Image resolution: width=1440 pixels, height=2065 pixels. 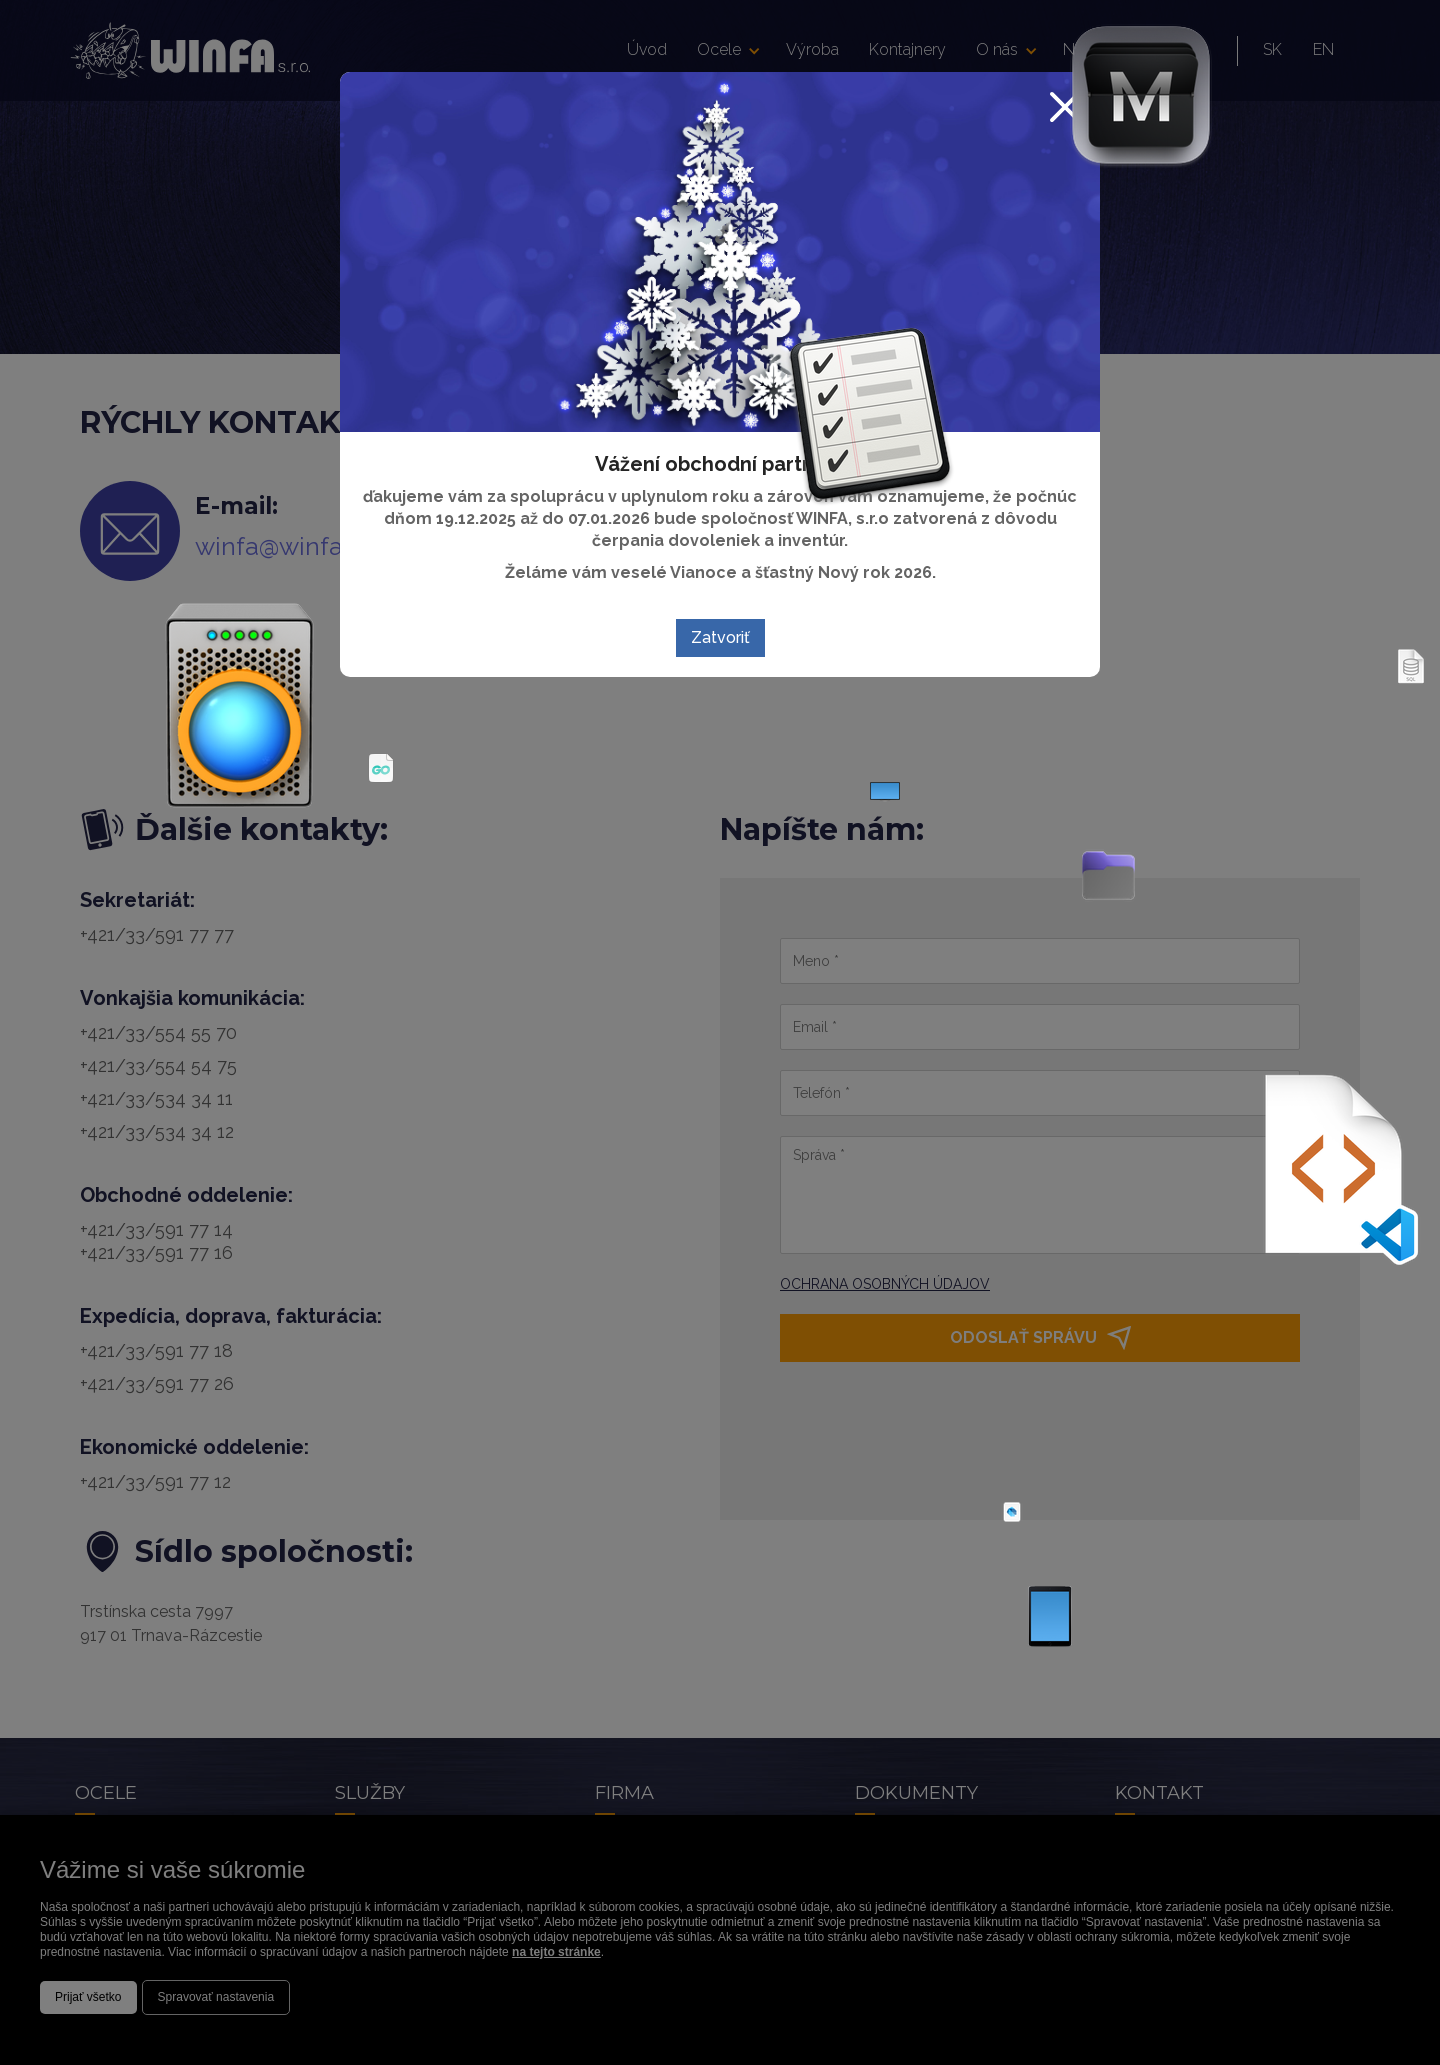 What do you see at coordinates (1108, 875) in the screenshot?
I see `drop files here to add to folder` at bounding box center [1108, 875].